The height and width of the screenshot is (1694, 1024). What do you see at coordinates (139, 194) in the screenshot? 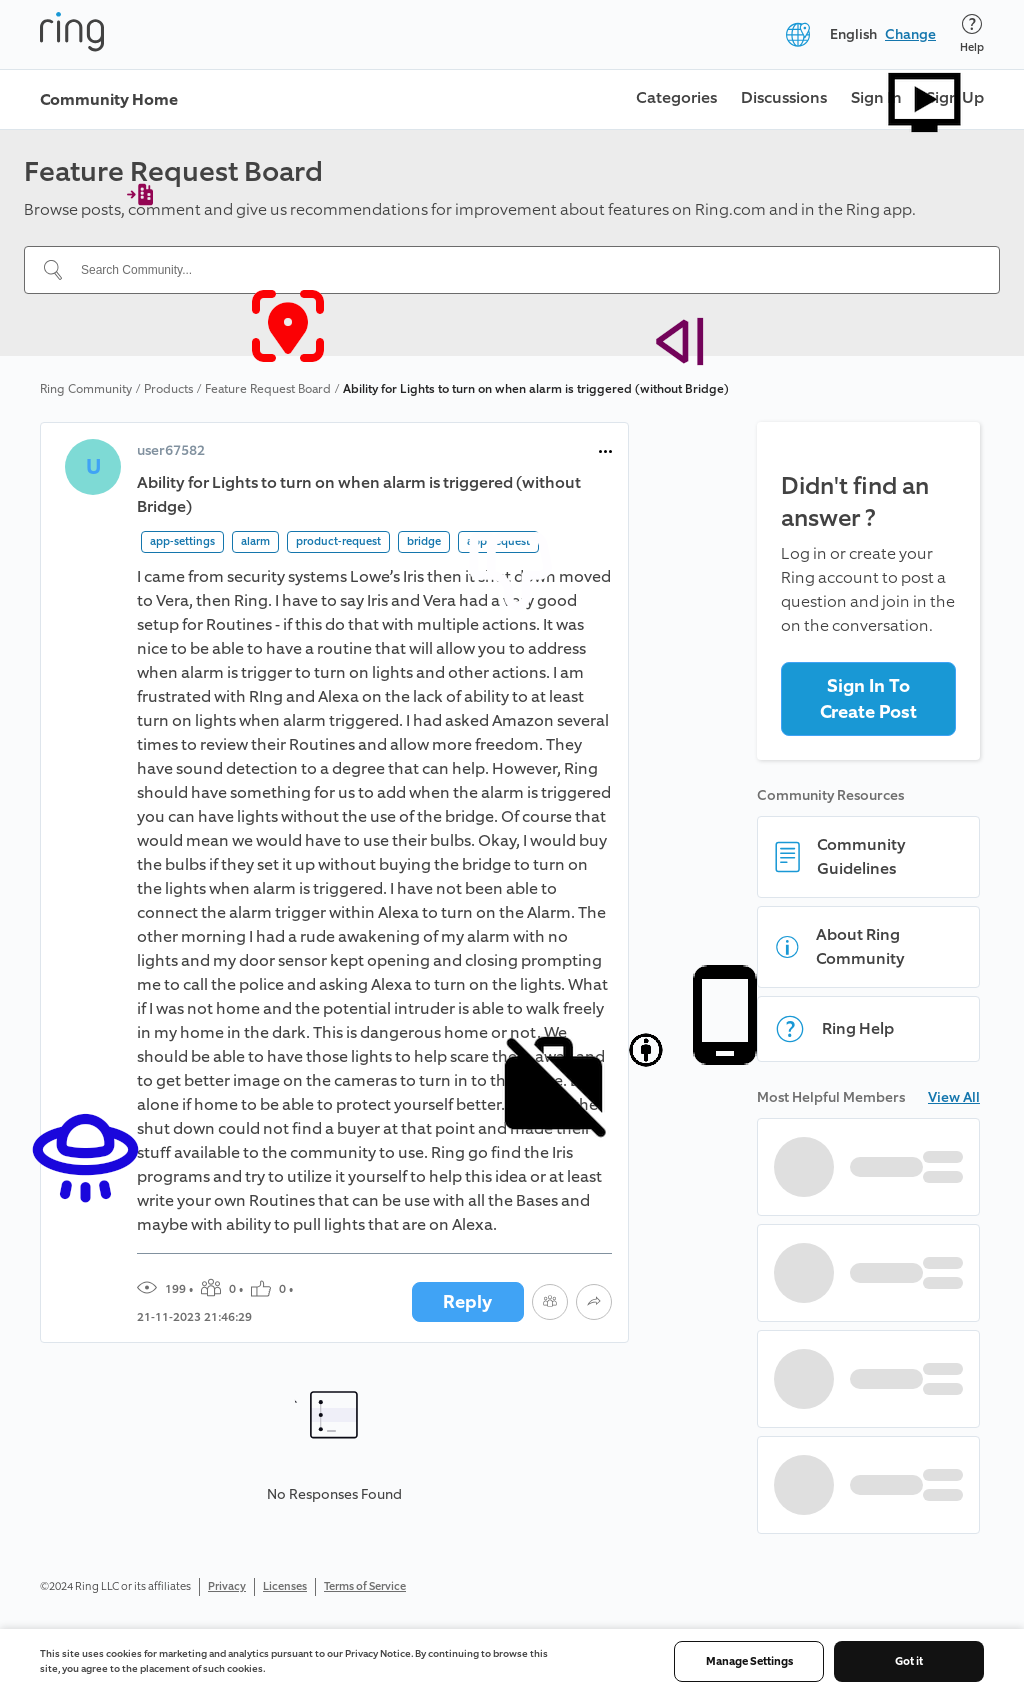
I see `navigate to city or urban area` at bounding box center [139, 194].